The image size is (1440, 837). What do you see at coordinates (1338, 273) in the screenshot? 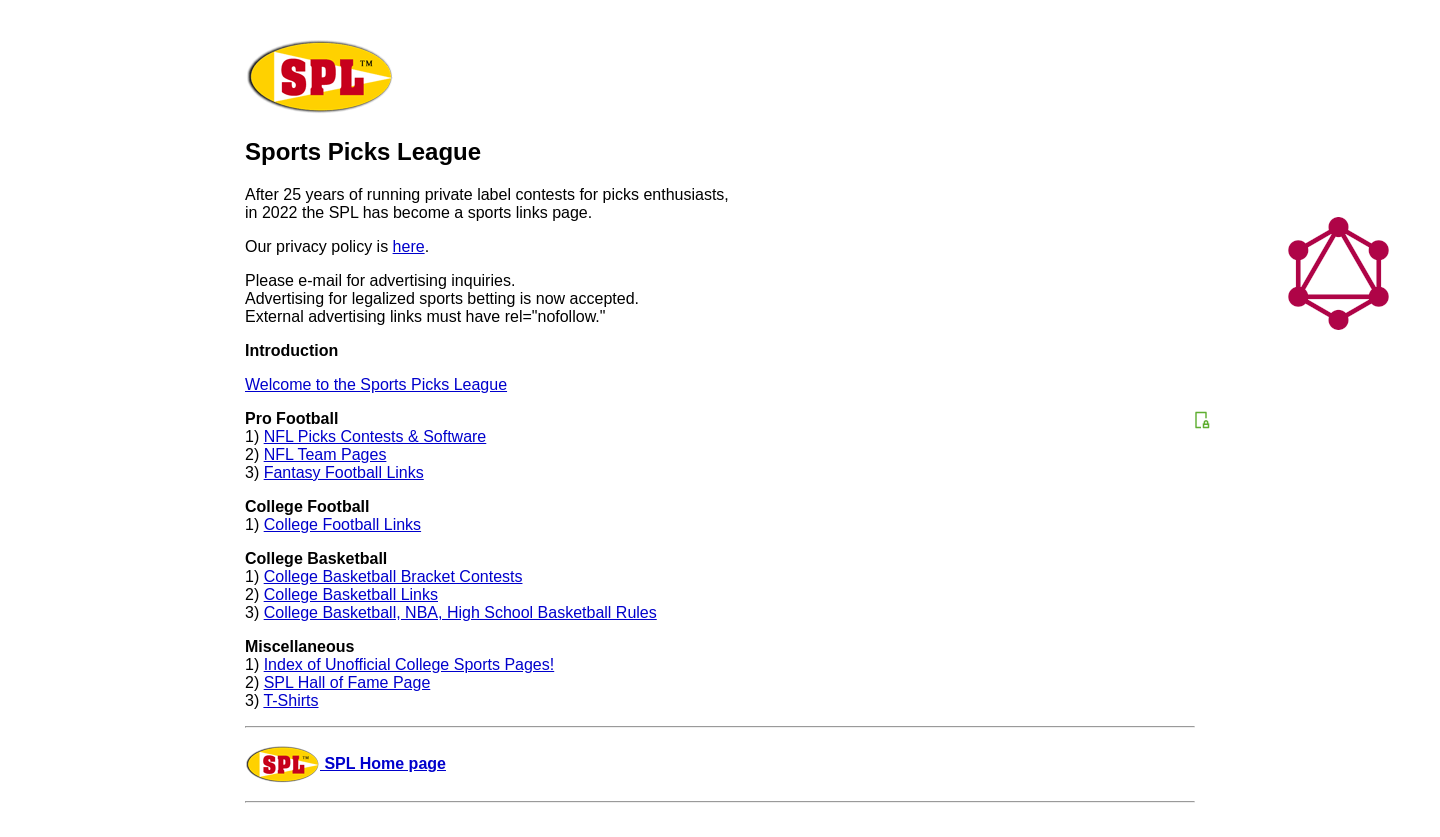
I see `graphql api or technology indicator` at bounding box center [1338, 273].